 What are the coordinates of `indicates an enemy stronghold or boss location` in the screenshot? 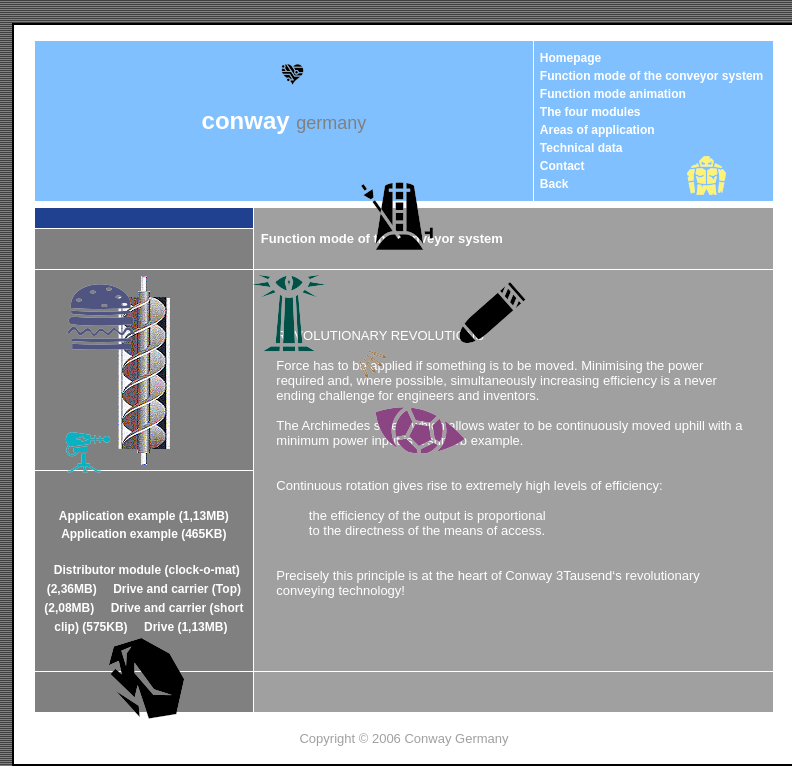 It's located at (289, 313).